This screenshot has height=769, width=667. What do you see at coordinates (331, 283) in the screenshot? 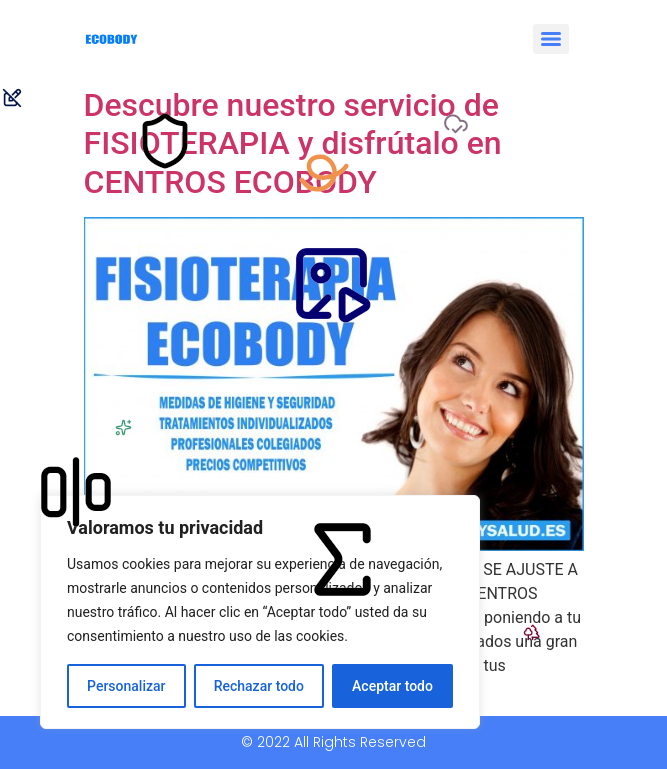
I see `play a slideshow or image gallery` at bounding box center [331, 283].